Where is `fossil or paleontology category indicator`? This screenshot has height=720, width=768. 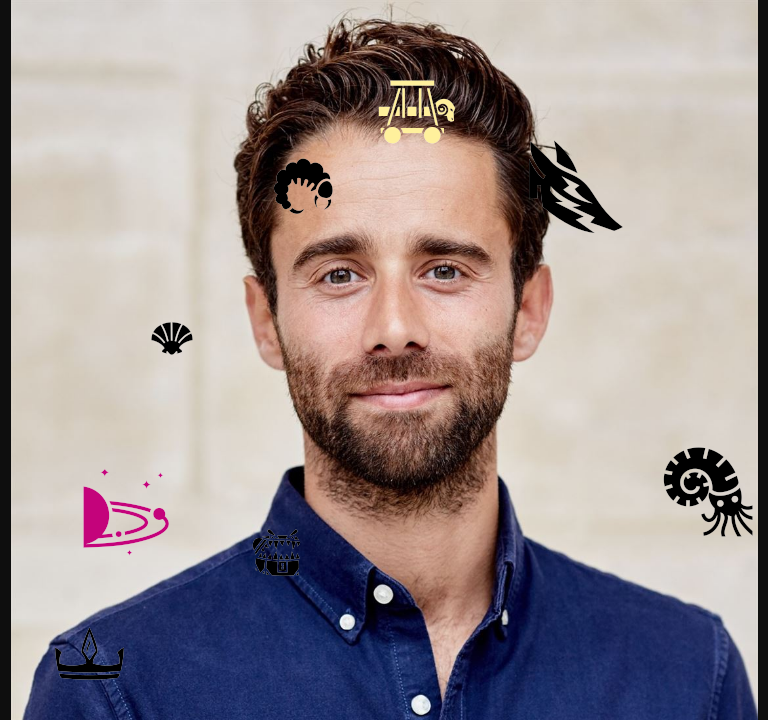
fossil or paleontology category indicator is located at coordinates (708, 492).